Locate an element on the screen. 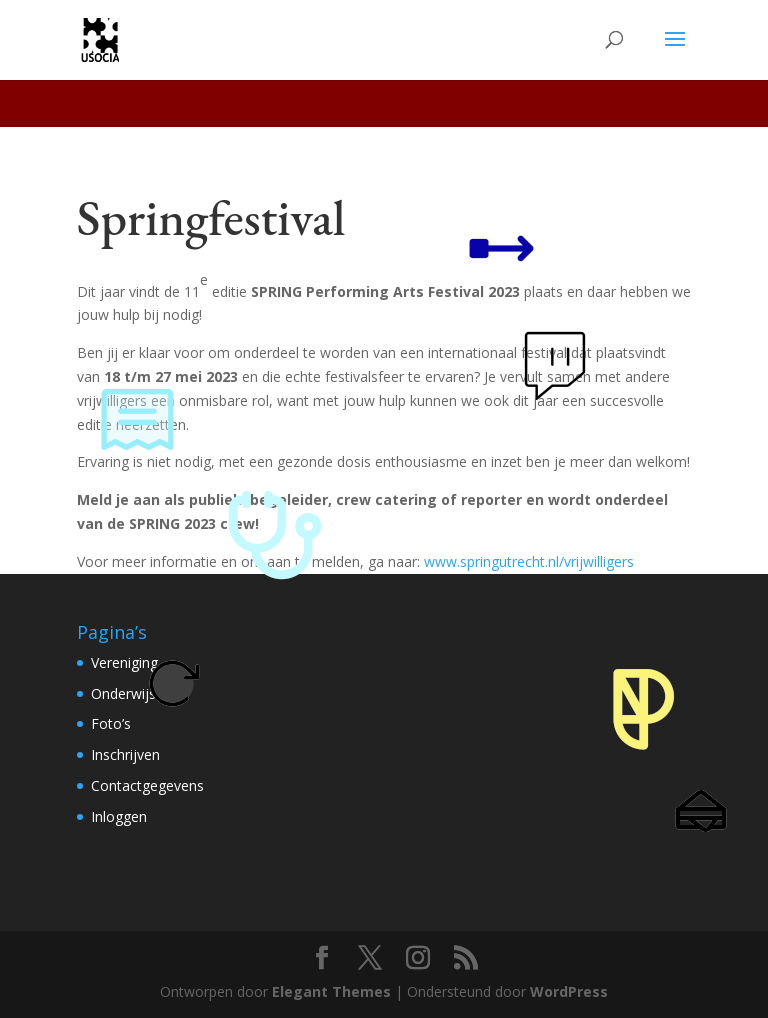 Image resolution: width=768 pixels, height=1018 pixels. refresh or reload content is located at coordinates (172, 683).